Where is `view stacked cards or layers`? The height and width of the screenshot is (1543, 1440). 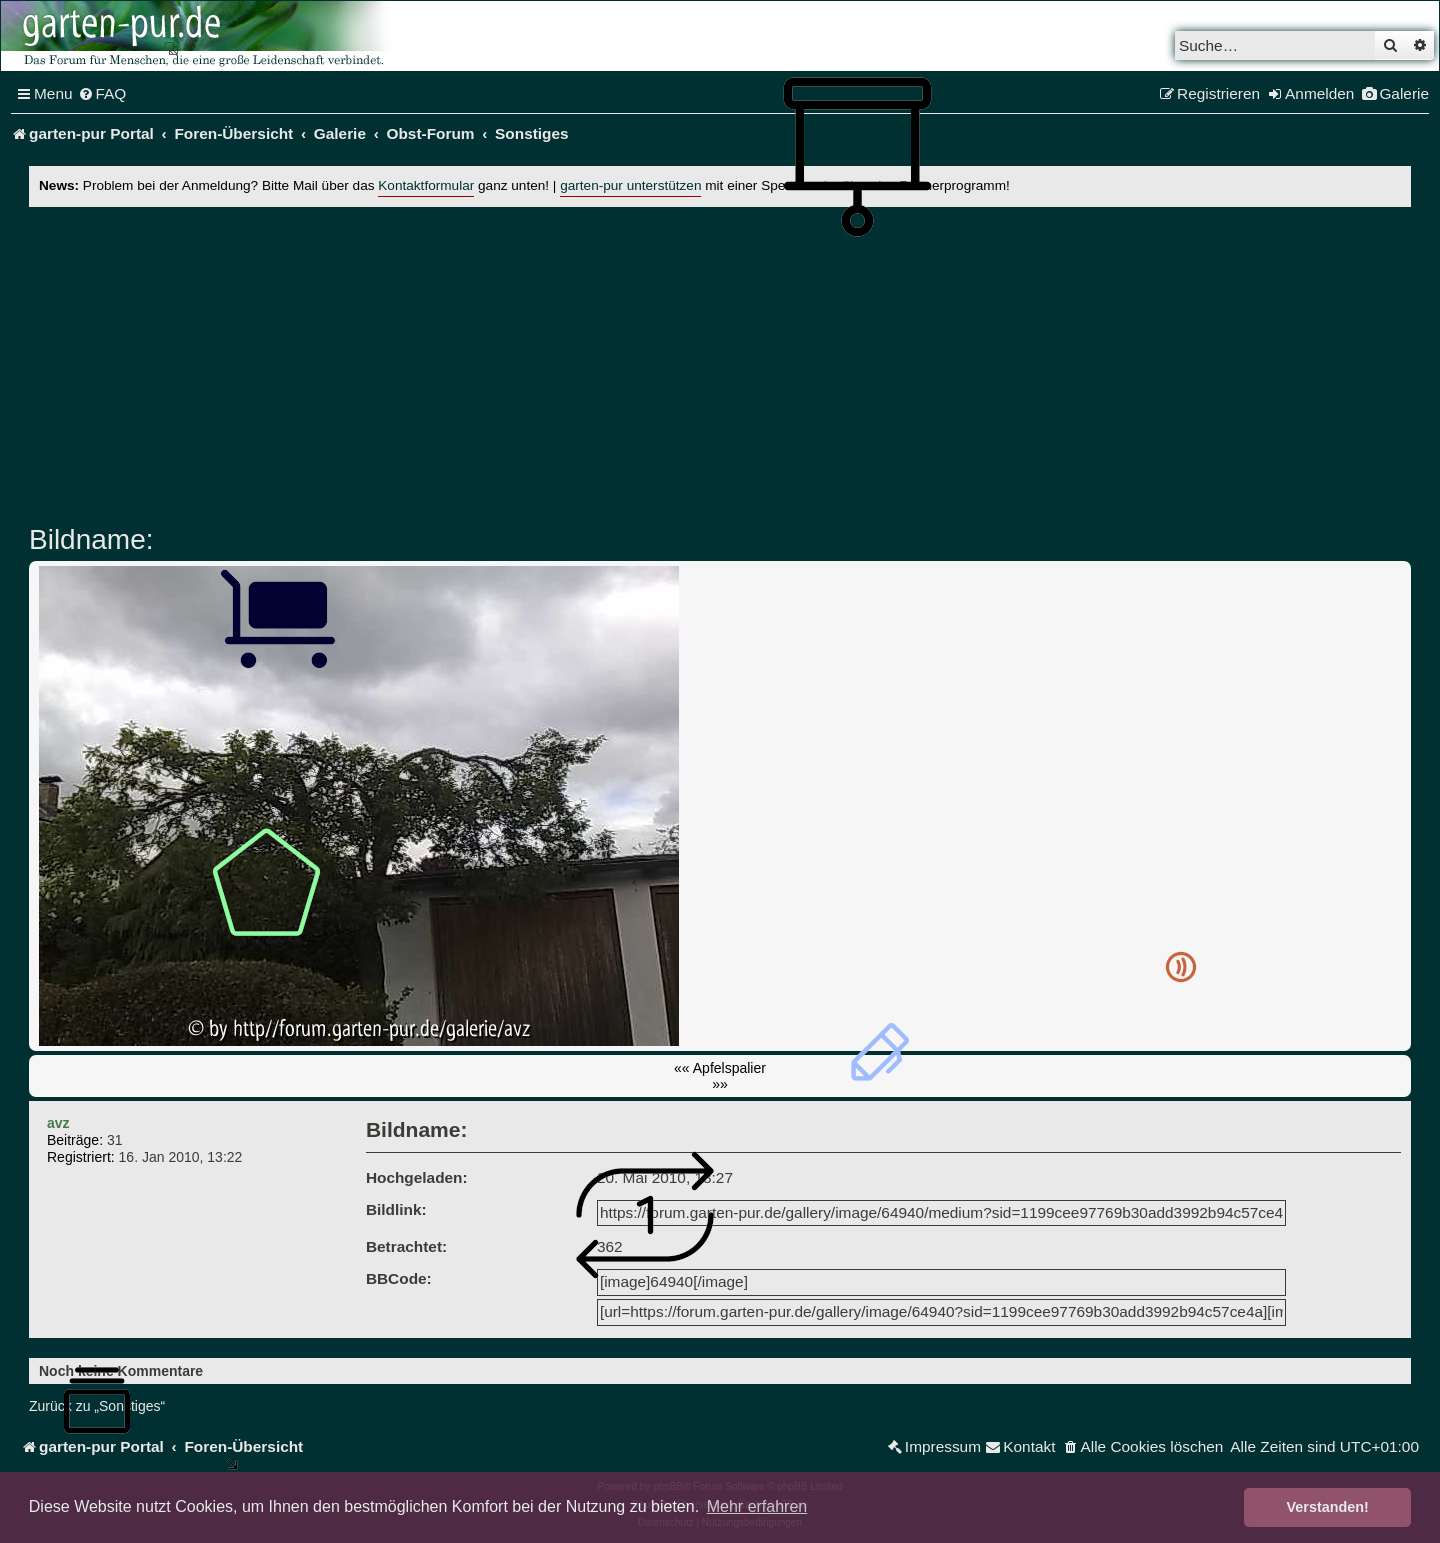 view stacked cards or layers is located at coordinates (97, 1403).